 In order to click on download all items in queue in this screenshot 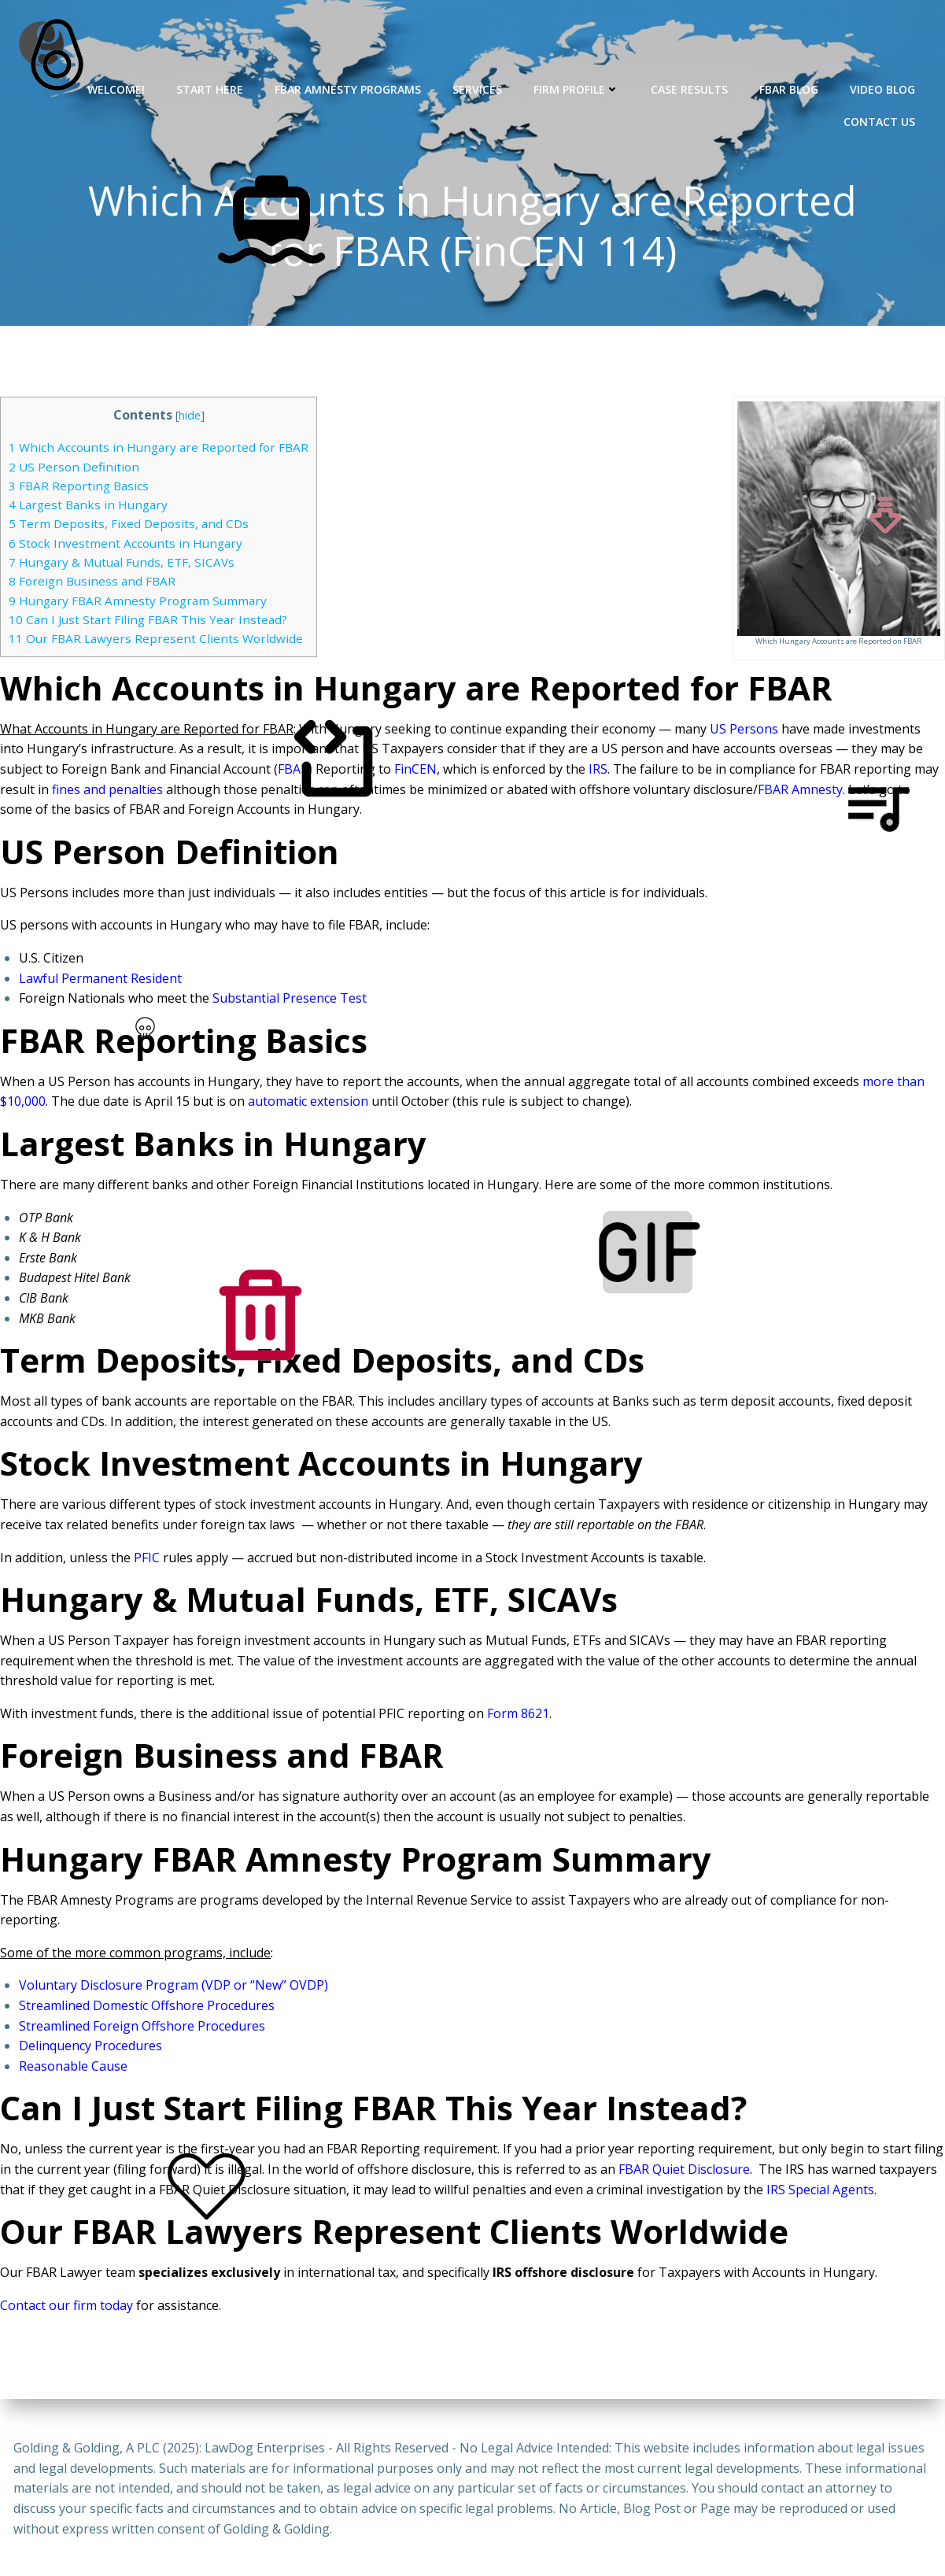, I will do `click(885, 516)`.